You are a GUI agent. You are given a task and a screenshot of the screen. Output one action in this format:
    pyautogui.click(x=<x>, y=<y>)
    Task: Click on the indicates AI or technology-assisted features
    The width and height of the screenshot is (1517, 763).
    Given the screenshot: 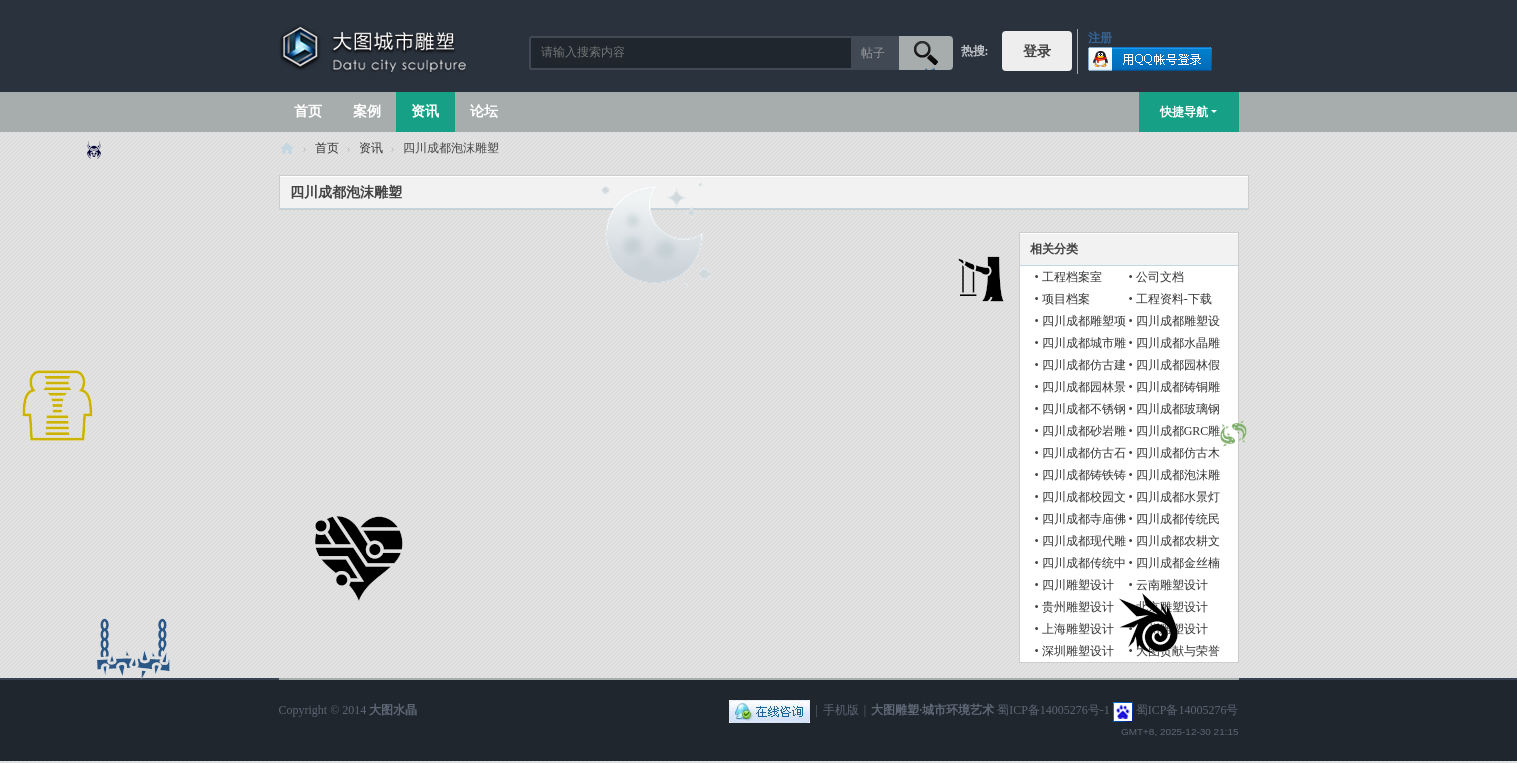 What is the action you would take?
    pyautogui.click(x=358, y=558)
    